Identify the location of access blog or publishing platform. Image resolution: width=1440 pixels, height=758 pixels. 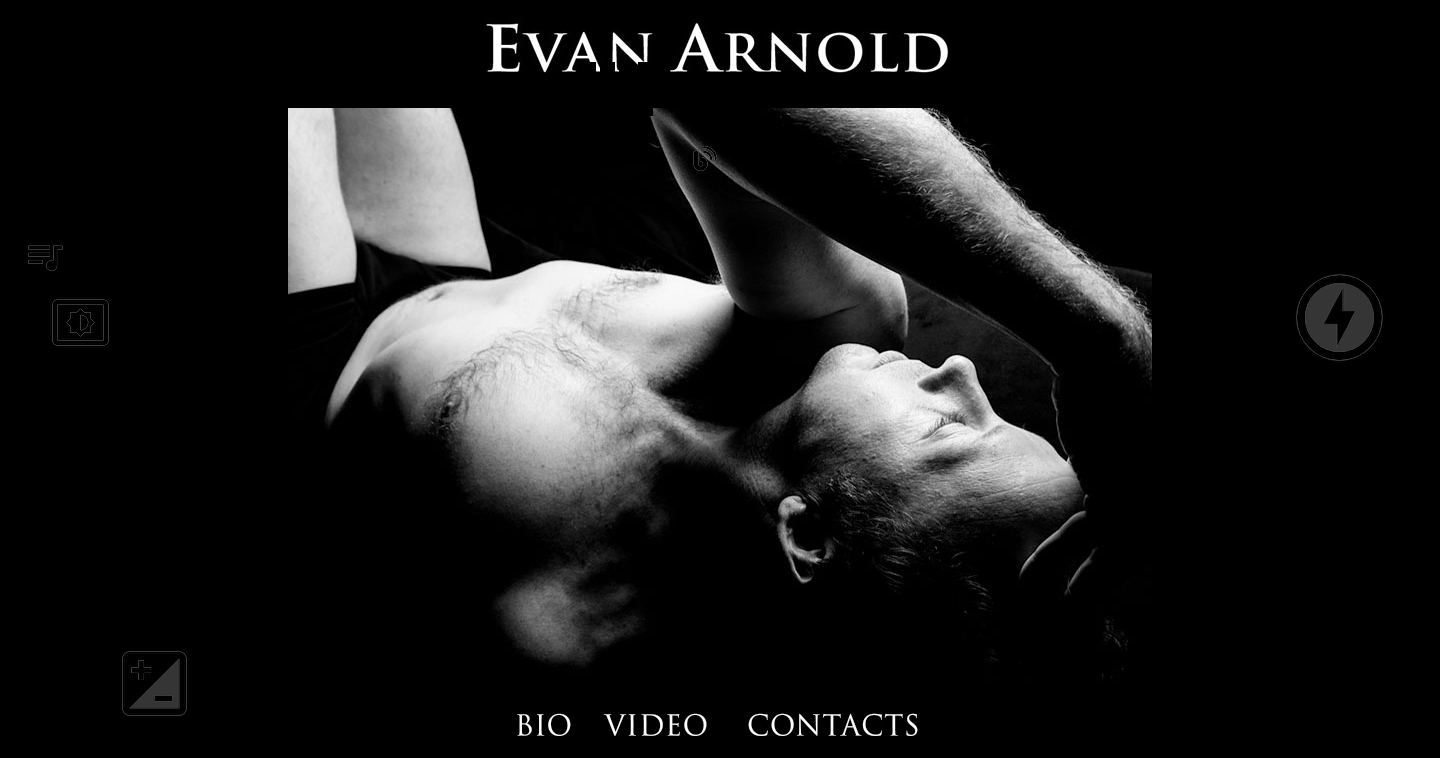
(704, 158).